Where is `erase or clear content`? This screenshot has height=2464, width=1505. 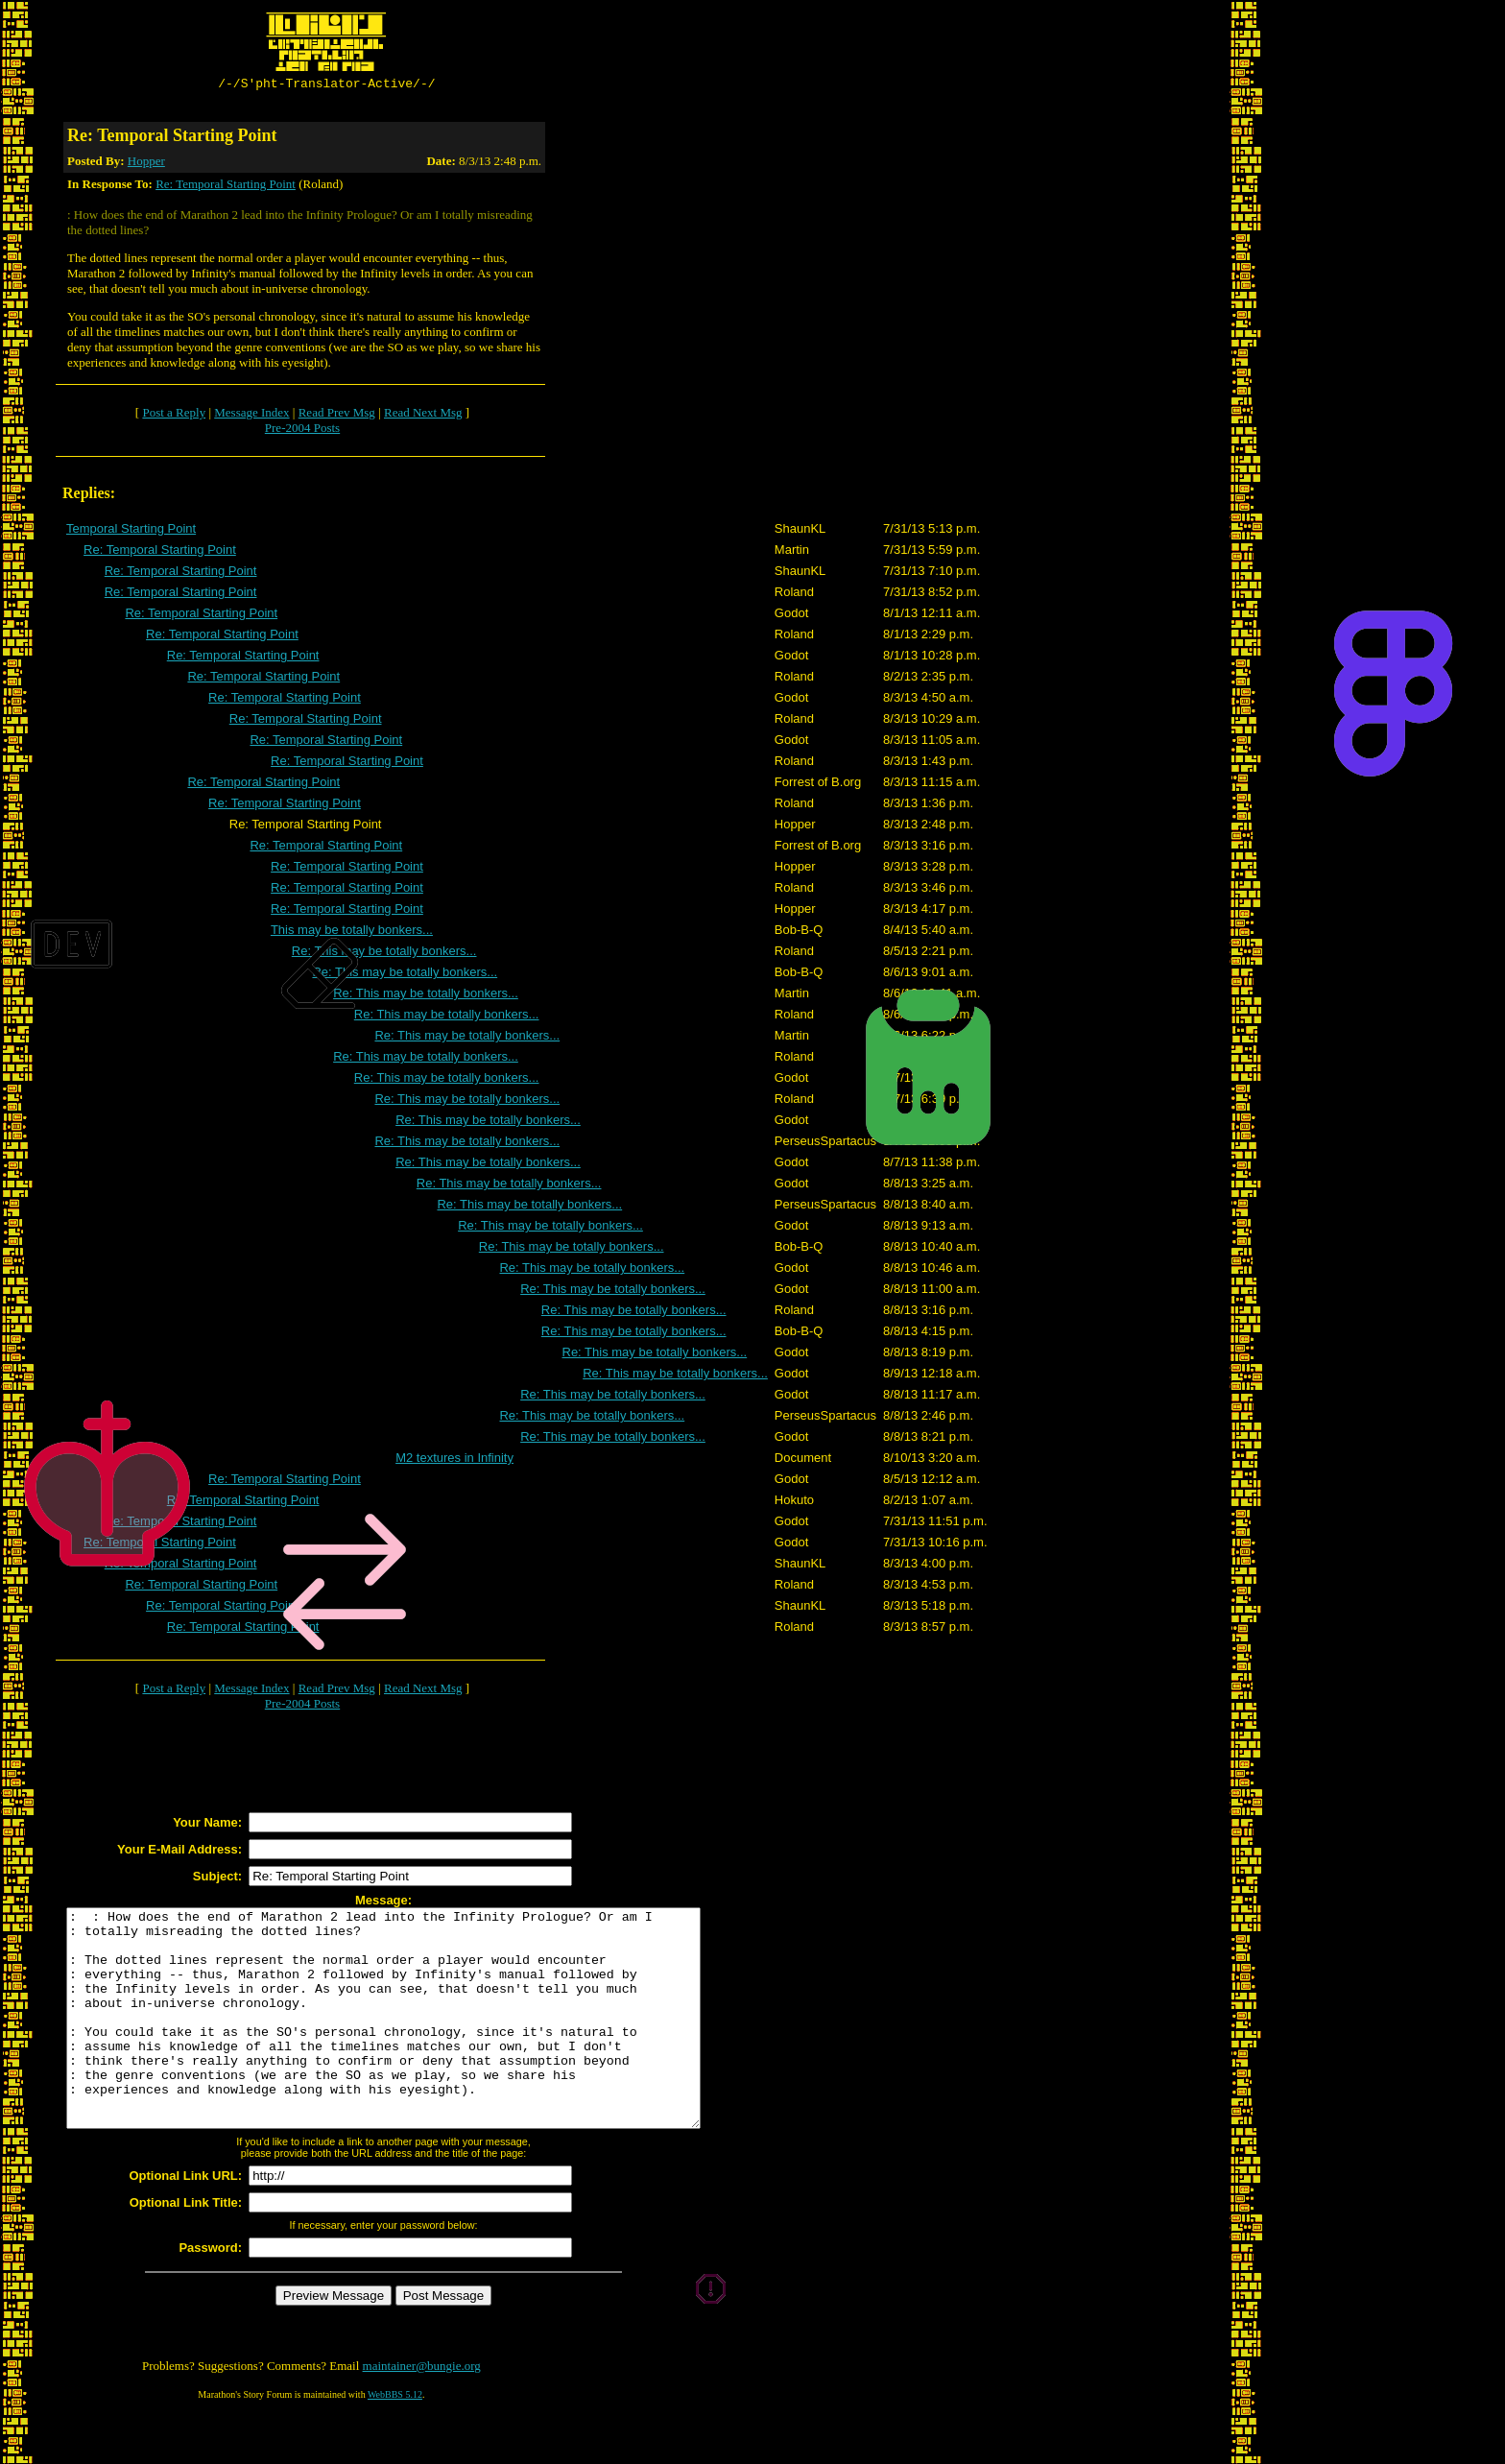 erase or clear content is located at coordinates (320, 973).